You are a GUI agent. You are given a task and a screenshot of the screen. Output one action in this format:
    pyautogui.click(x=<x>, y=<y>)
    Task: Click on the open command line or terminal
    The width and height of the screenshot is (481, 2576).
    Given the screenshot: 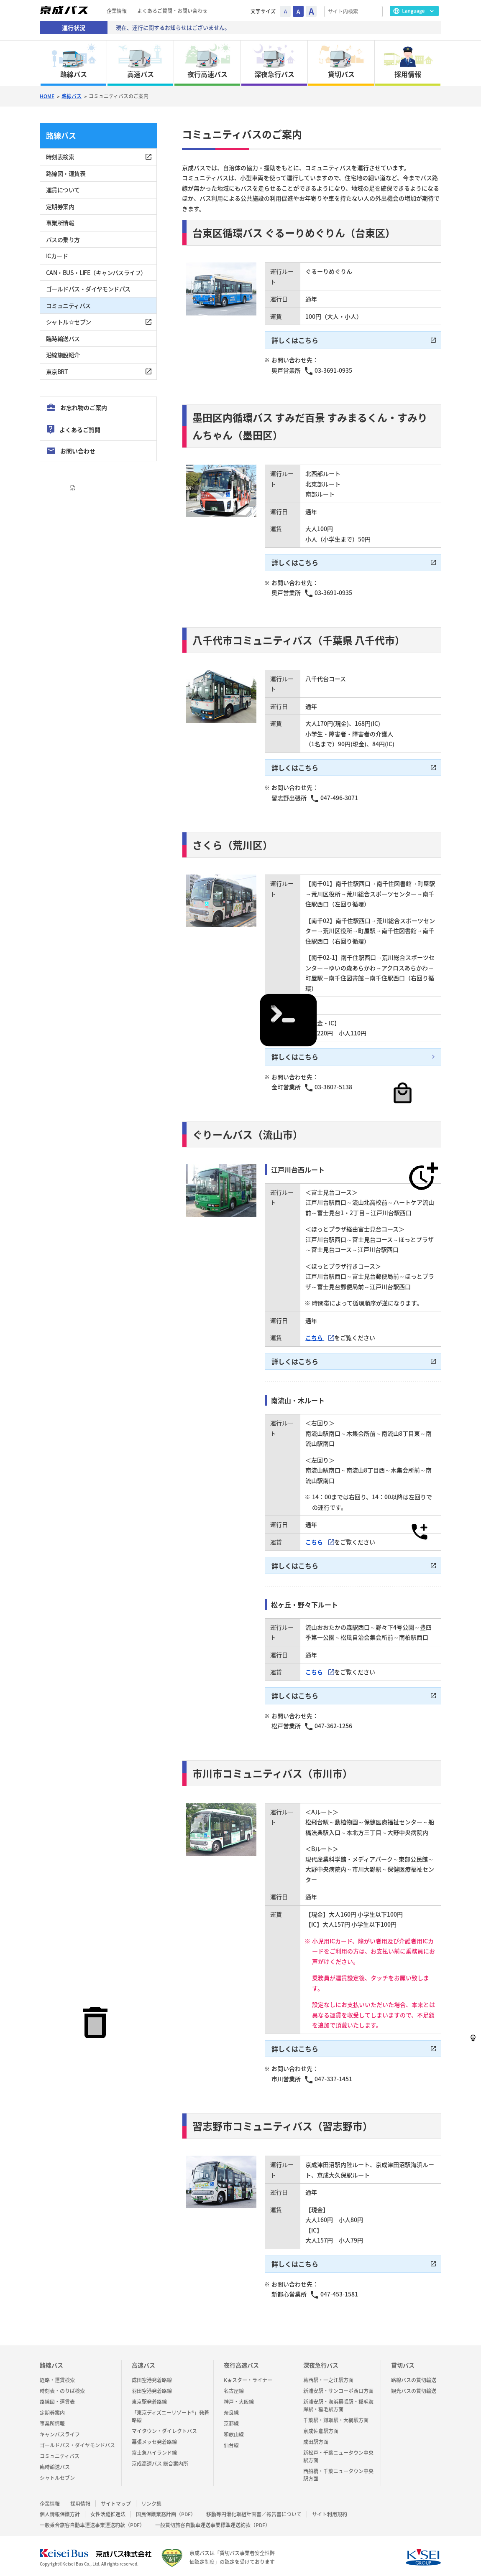 What is the action you would take?
    pyautogui.click(x=288, y=1020)
    